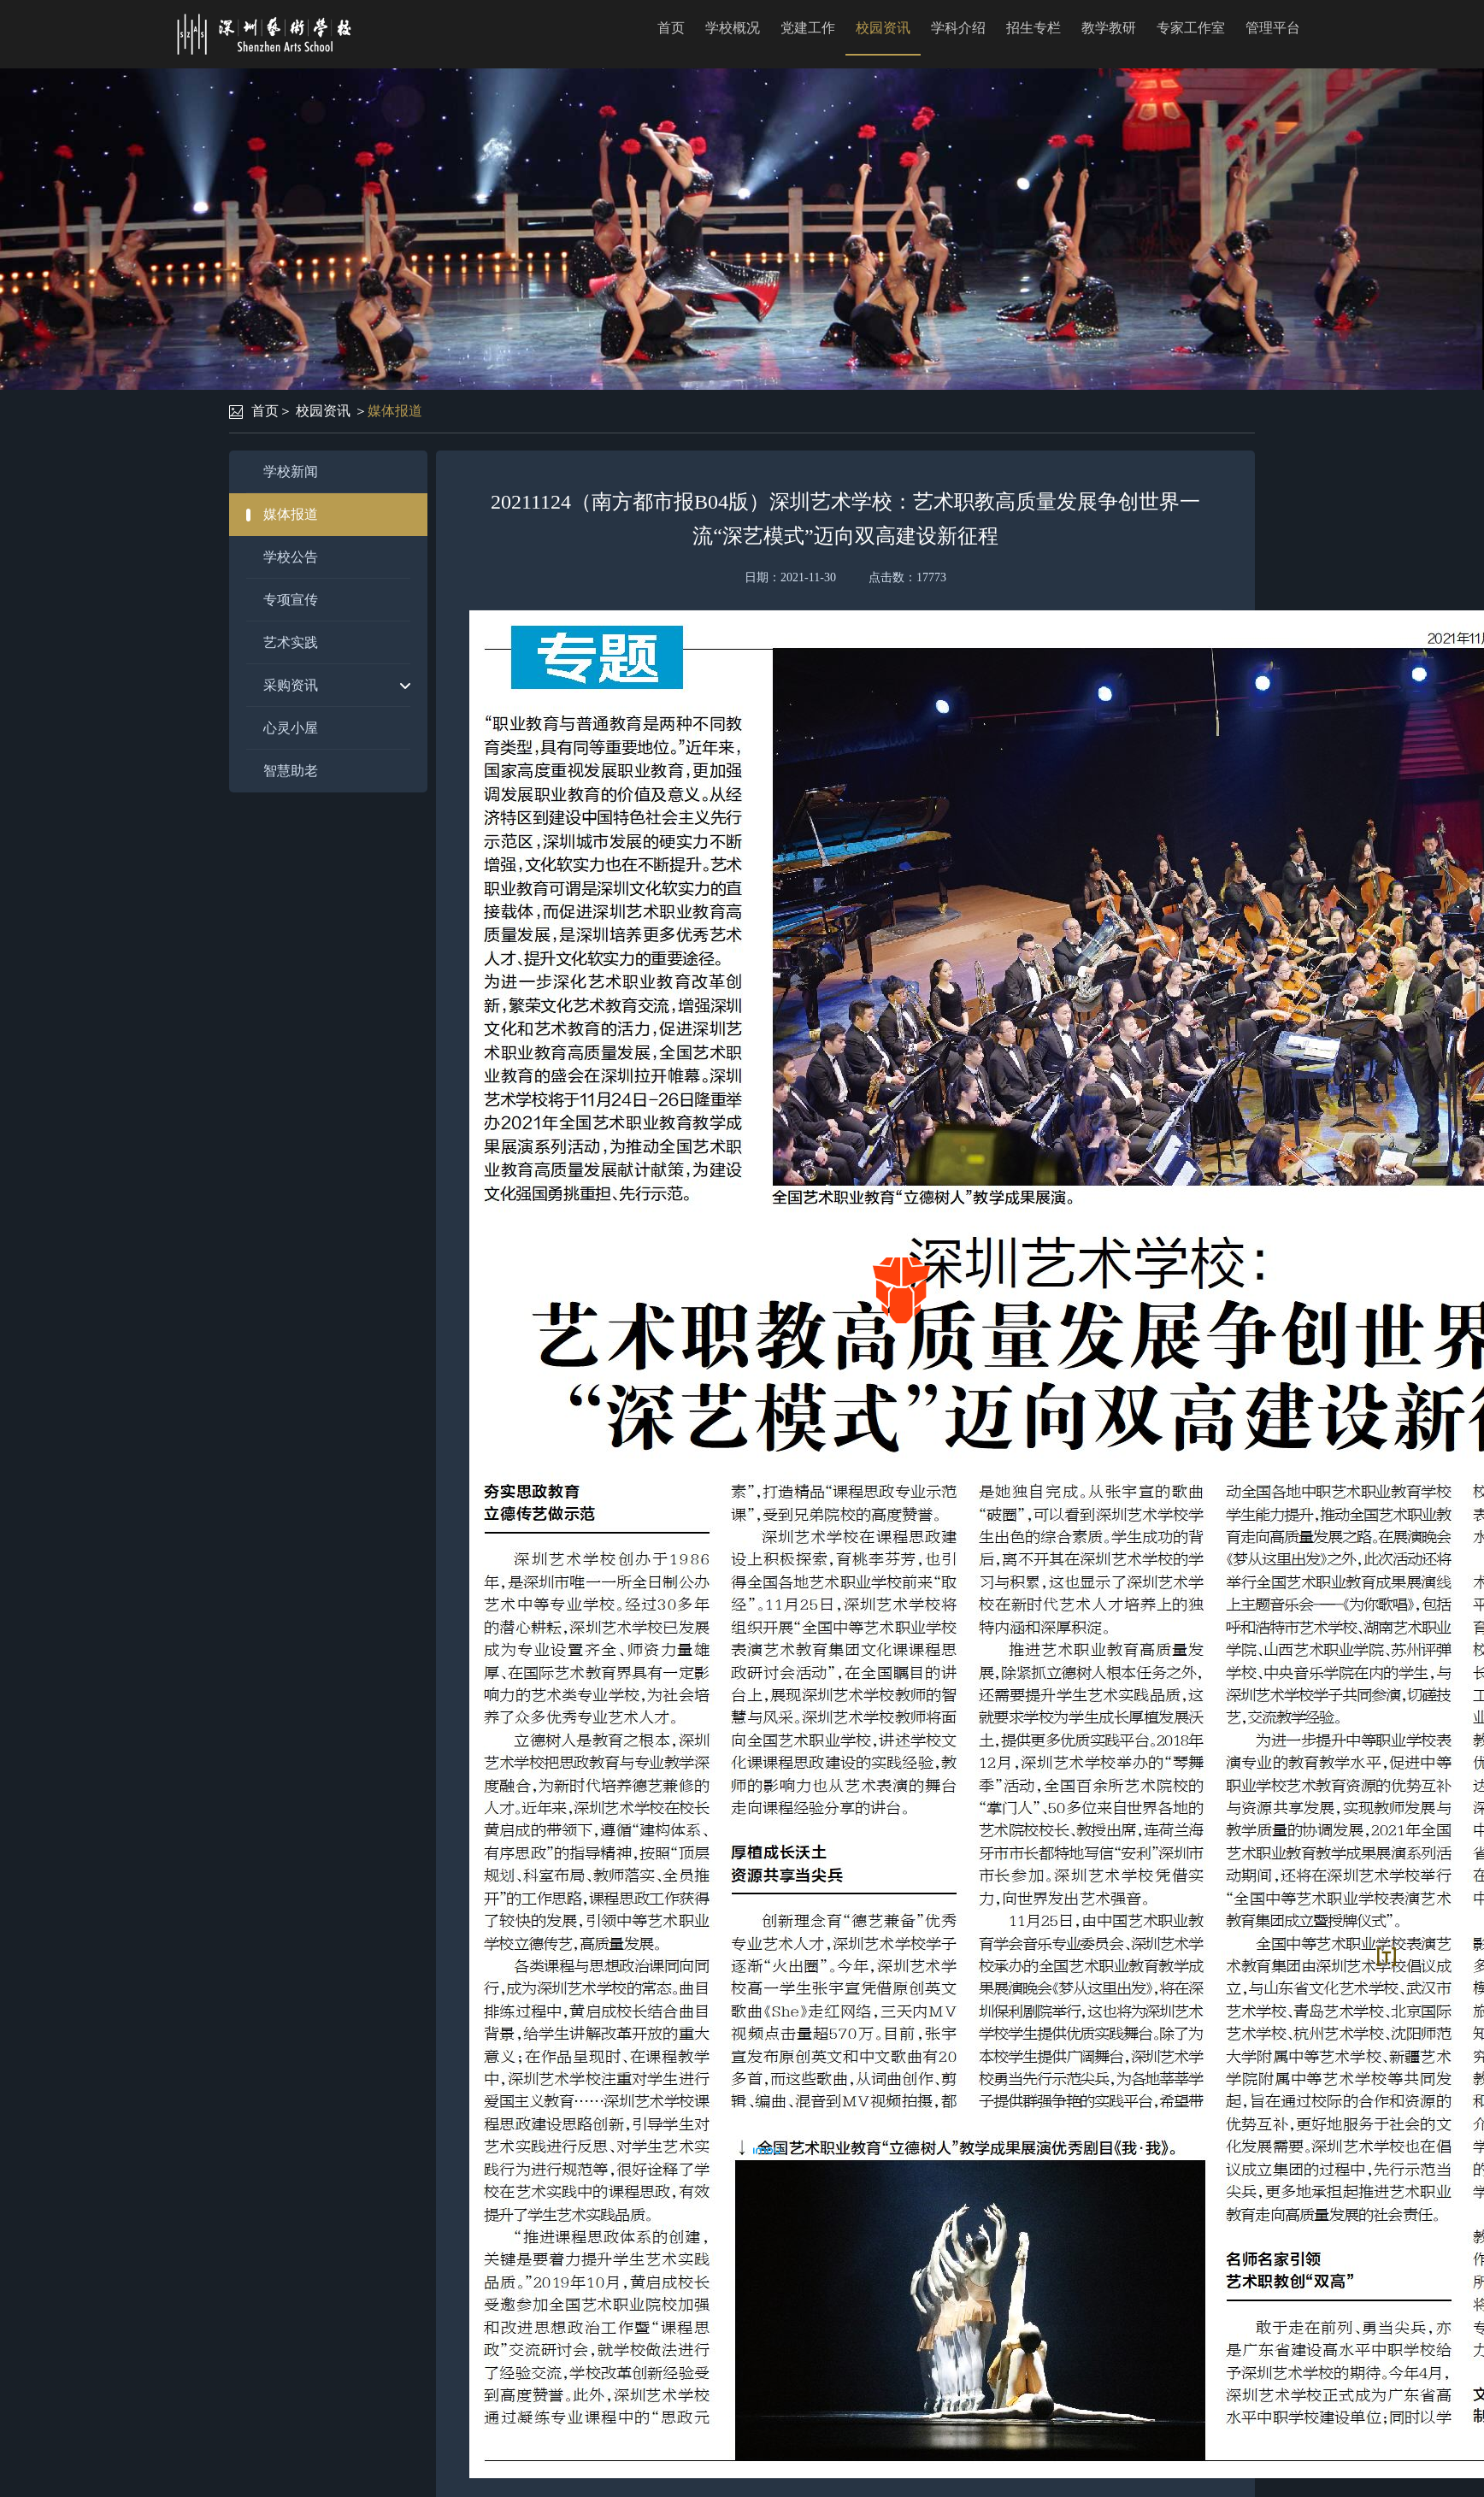  What do you see at coordinates (901, 1290) in the screenshot?
I see `primefaces framework logo` at bounding box center [901, 1290].